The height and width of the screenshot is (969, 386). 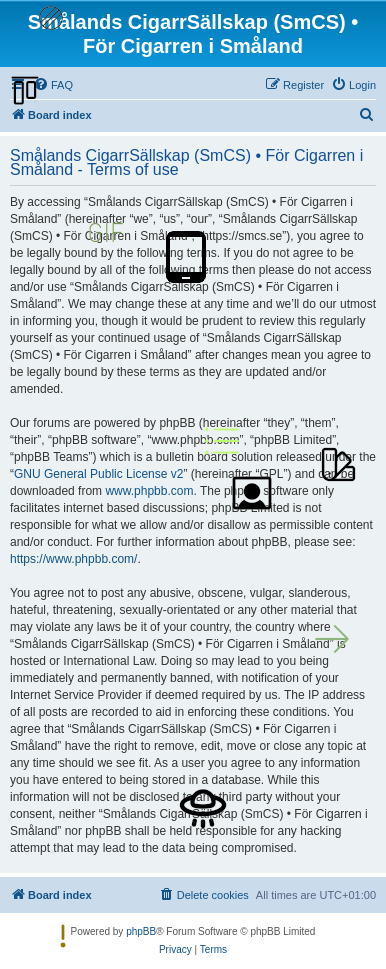 What do you see at coordinates (203, 808) in the screenshot?
I see `access sci-fi or space-themed content` at bounding box center [203, 808].